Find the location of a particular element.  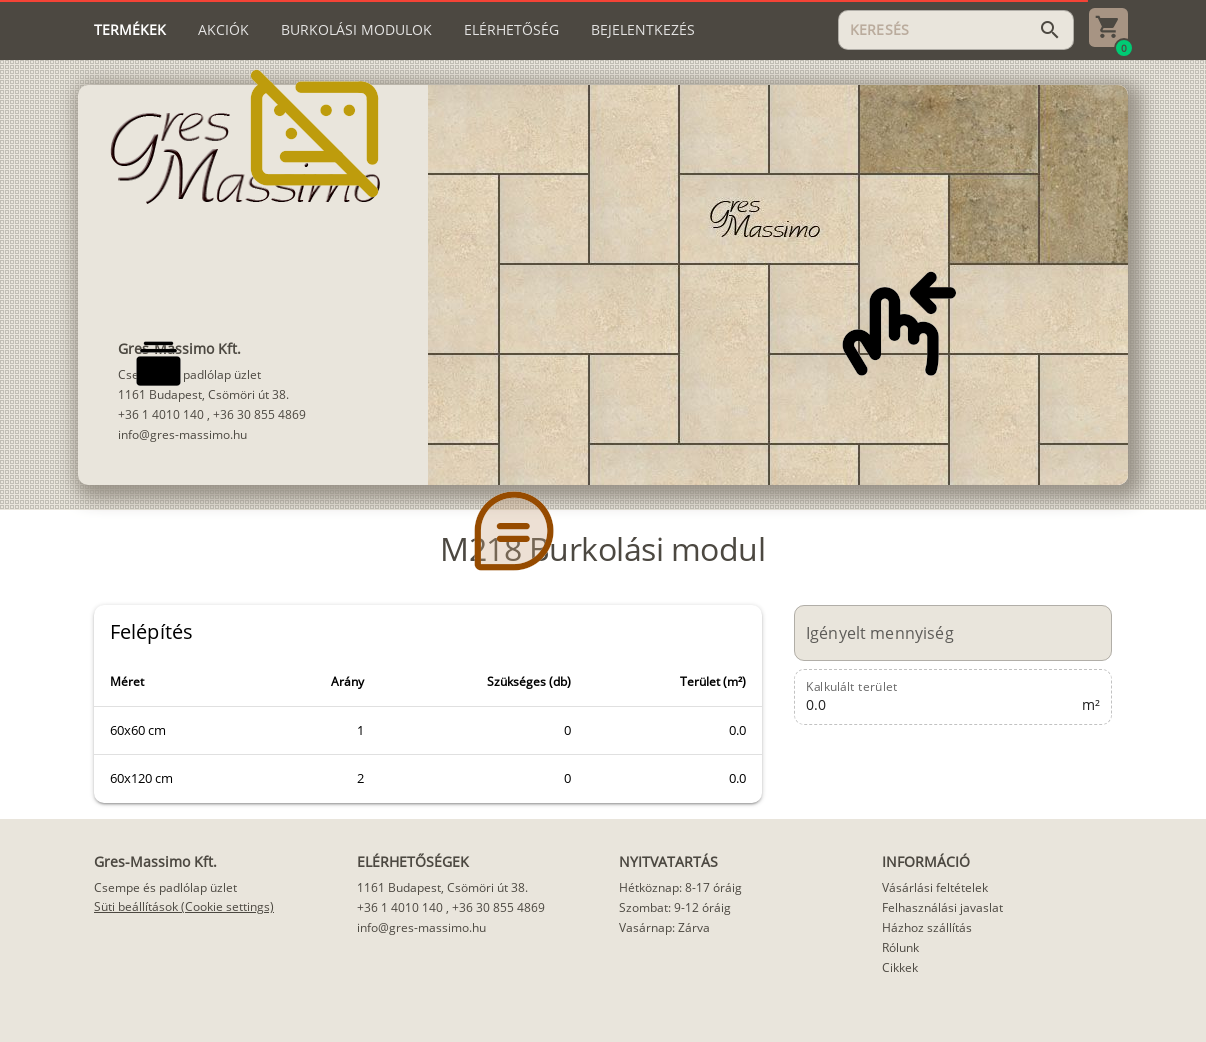

view stacked cards or layers is located at coordinates (158, 365).